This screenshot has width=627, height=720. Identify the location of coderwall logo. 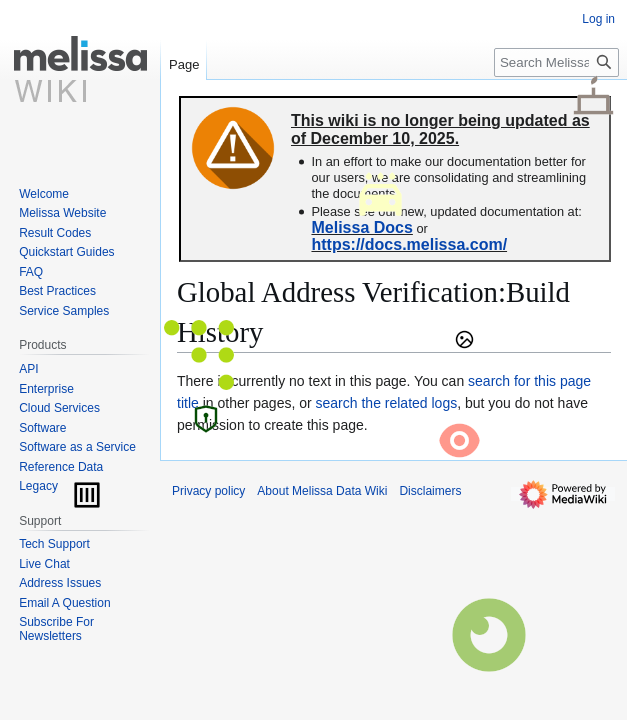
(199, 355).